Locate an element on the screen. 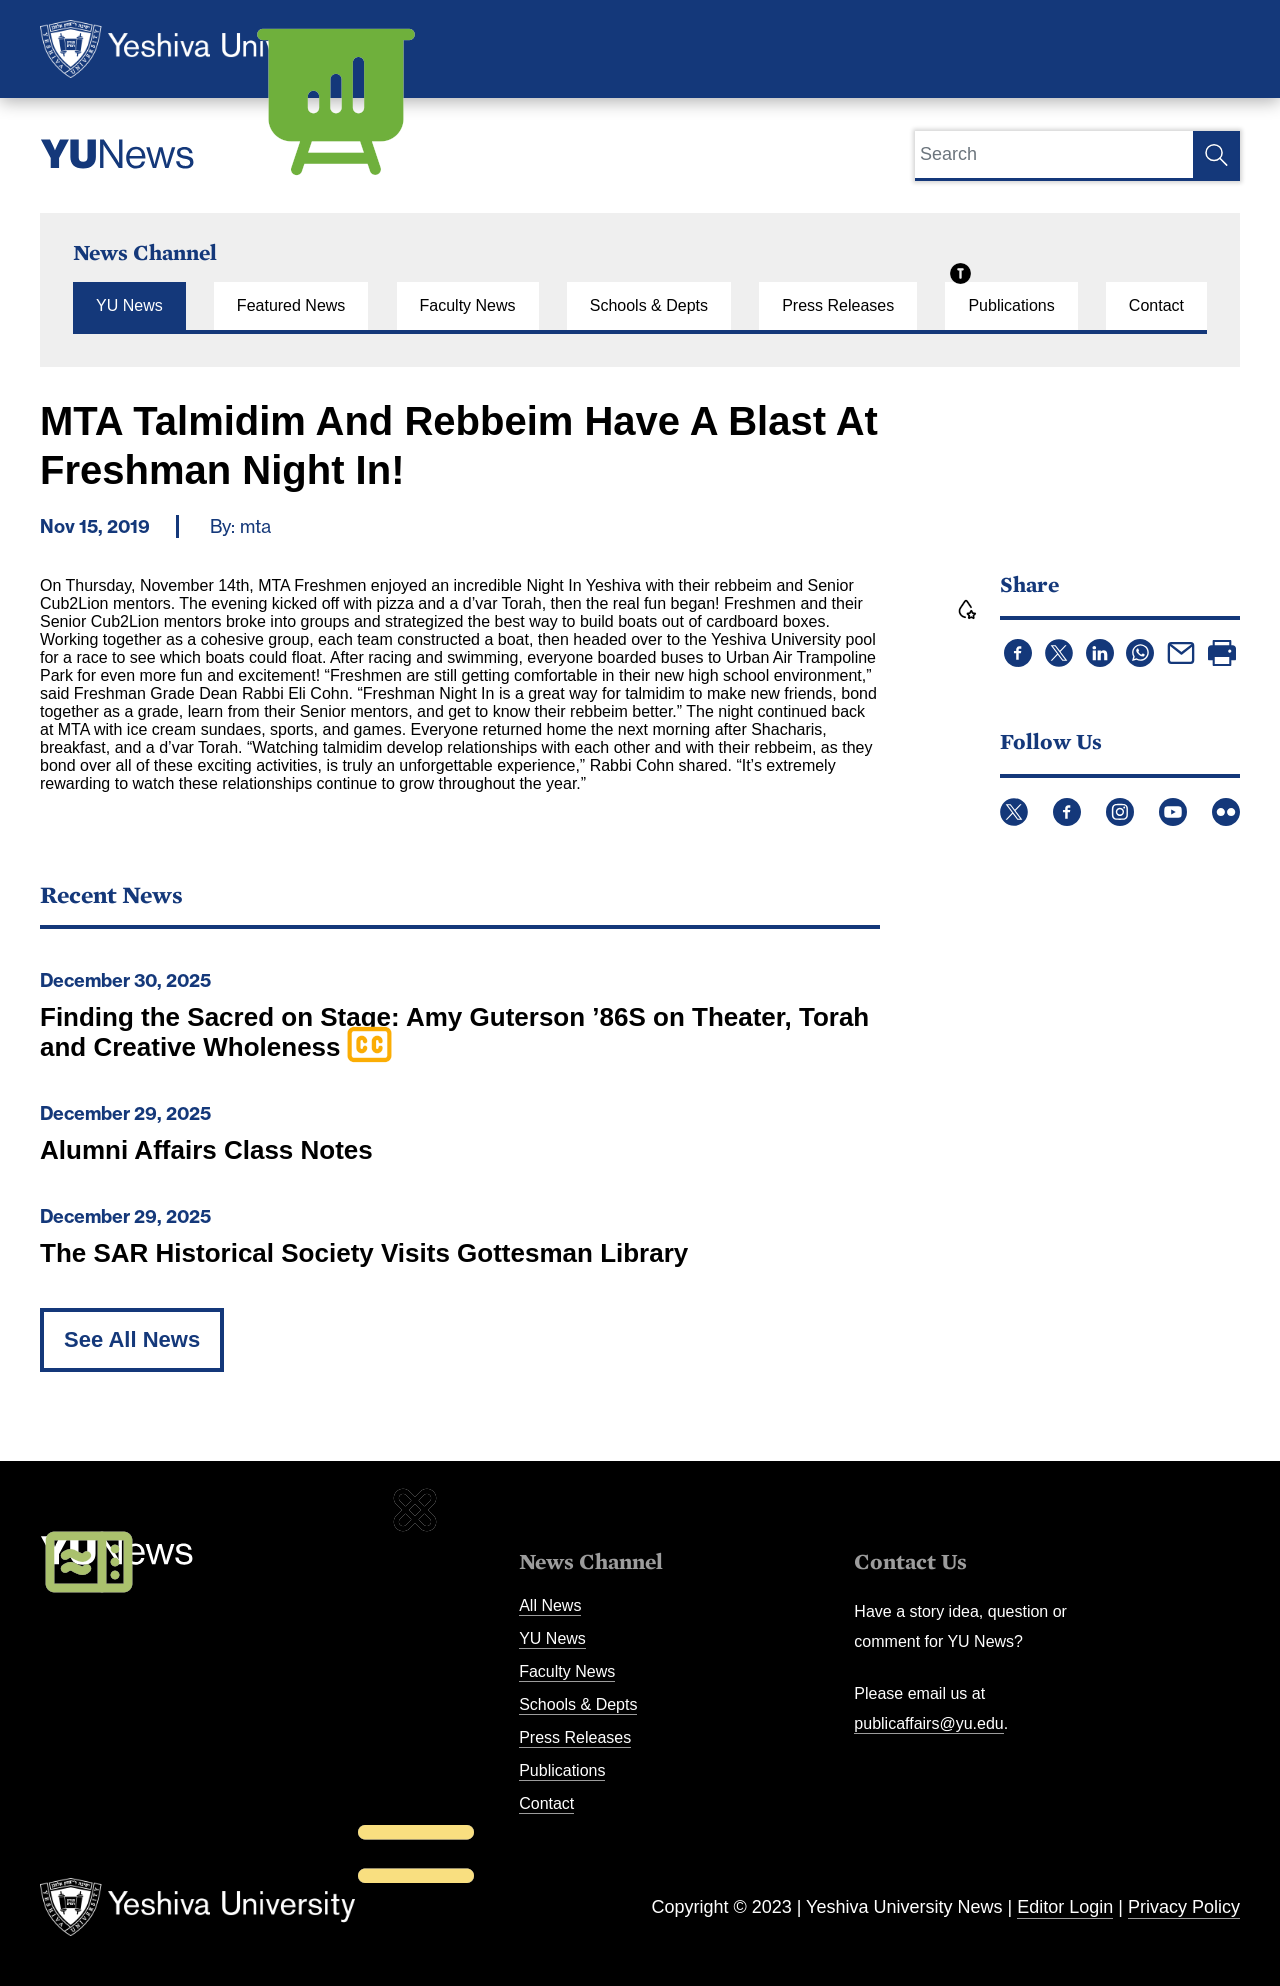  access microwave or kitchen appliance controls is located at coordinates (89, 1562).